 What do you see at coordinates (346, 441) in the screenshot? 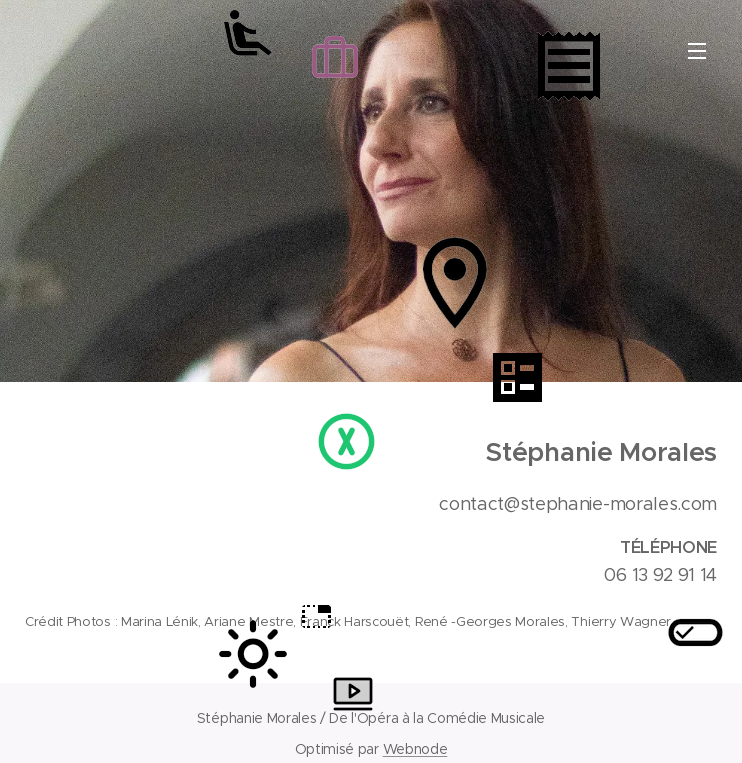
I see `close or cancel an action` at bounding box center [346, 441].